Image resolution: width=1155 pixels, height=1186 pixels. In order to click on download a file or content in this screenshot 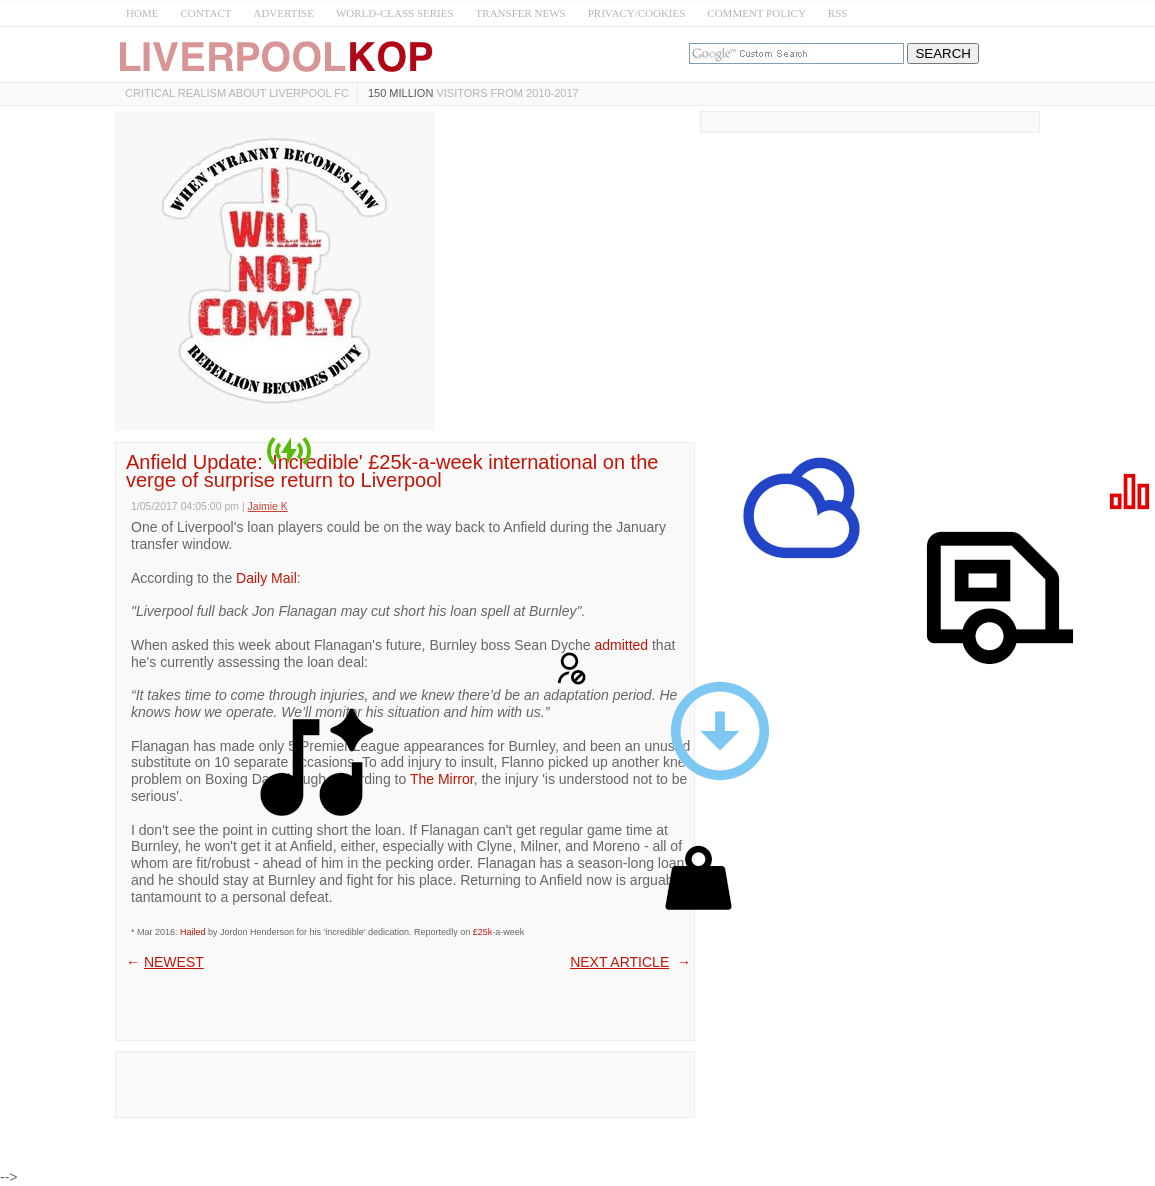, I will do `click(720, 731)`.